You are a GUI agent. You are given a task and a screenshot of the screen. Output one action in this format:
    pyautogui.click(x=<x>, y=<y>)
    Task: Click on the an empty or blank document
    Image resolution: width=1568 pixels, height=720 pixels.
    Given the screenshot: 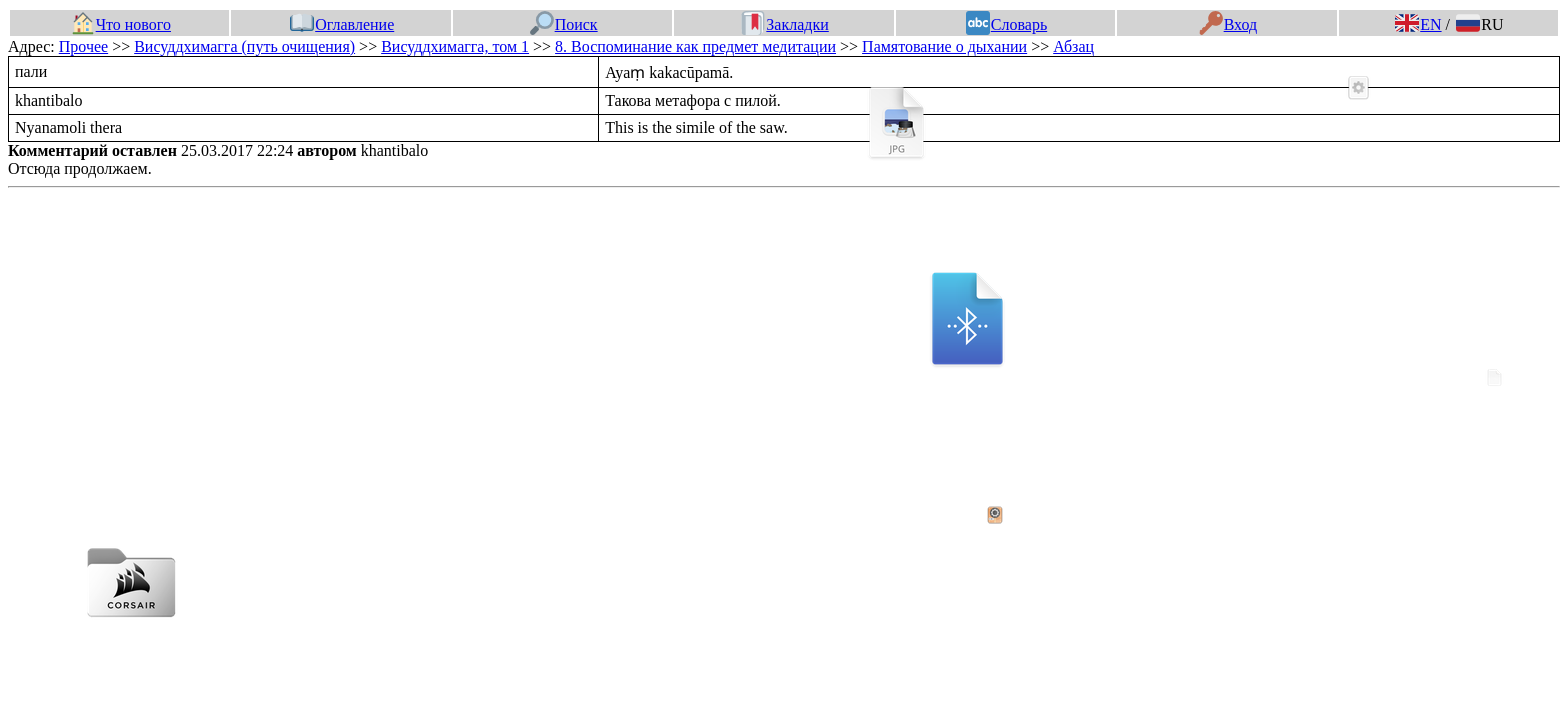 What is the action you would take?
    pyautogui.click(x=1494, y=377)
    